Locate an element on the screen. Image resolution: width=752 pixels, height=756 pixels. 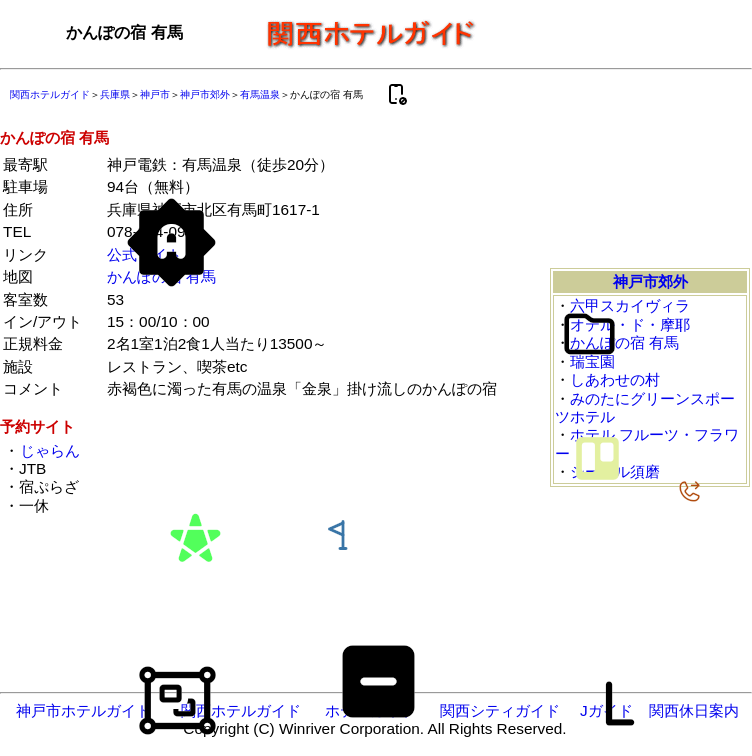
transfer an active call is located at coordinates (690, 491).